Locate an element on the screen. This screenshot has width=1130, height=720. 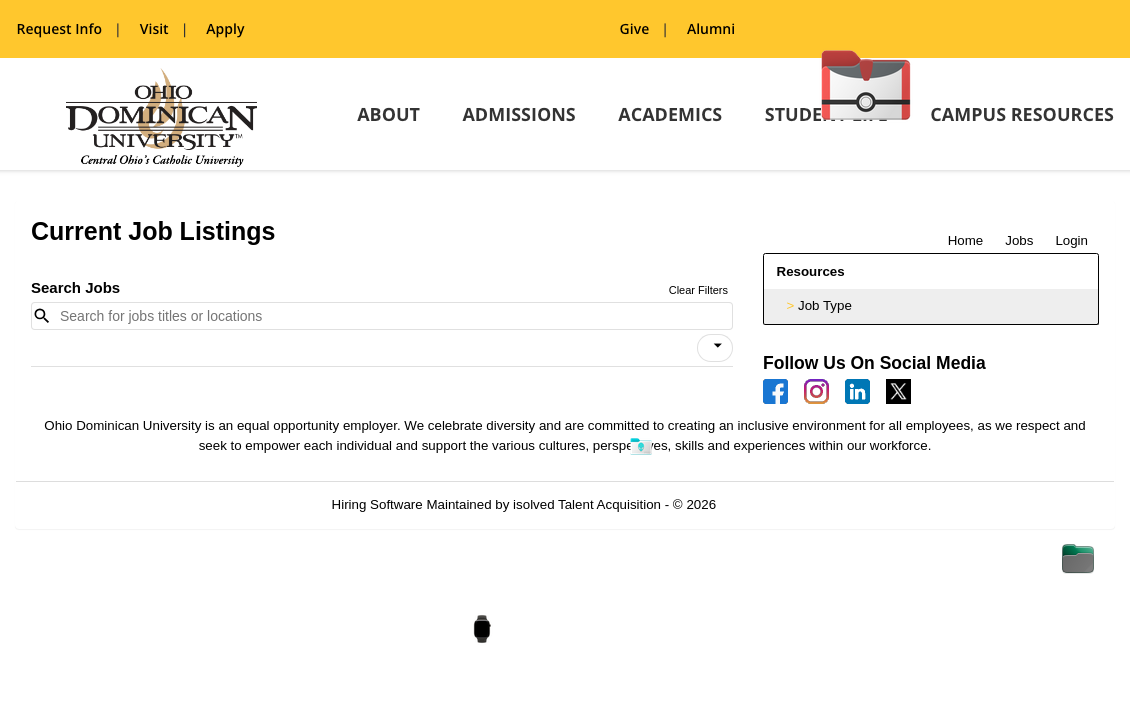
apple watch series 10 device icon is located at coordinates (482, 629).